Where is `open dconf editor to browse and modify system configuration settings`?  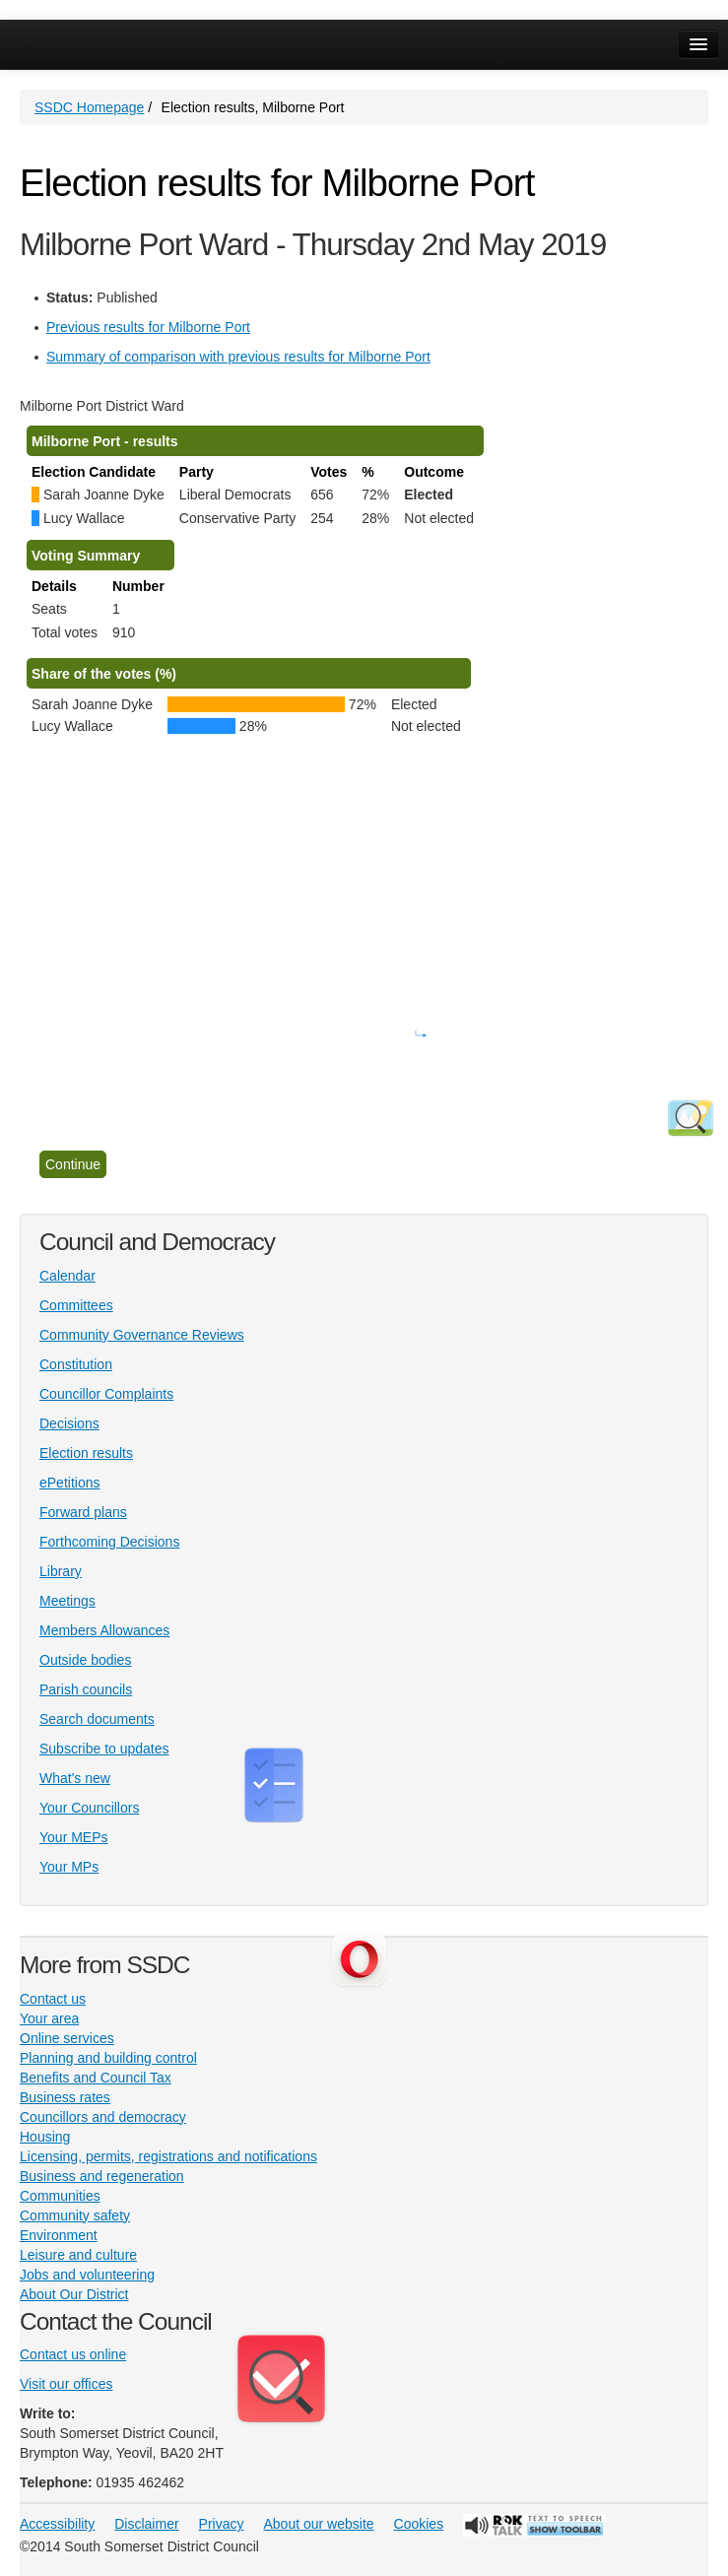 open dconf editor to browse and modify system configuration settings is located at coordinates (281, 2378).